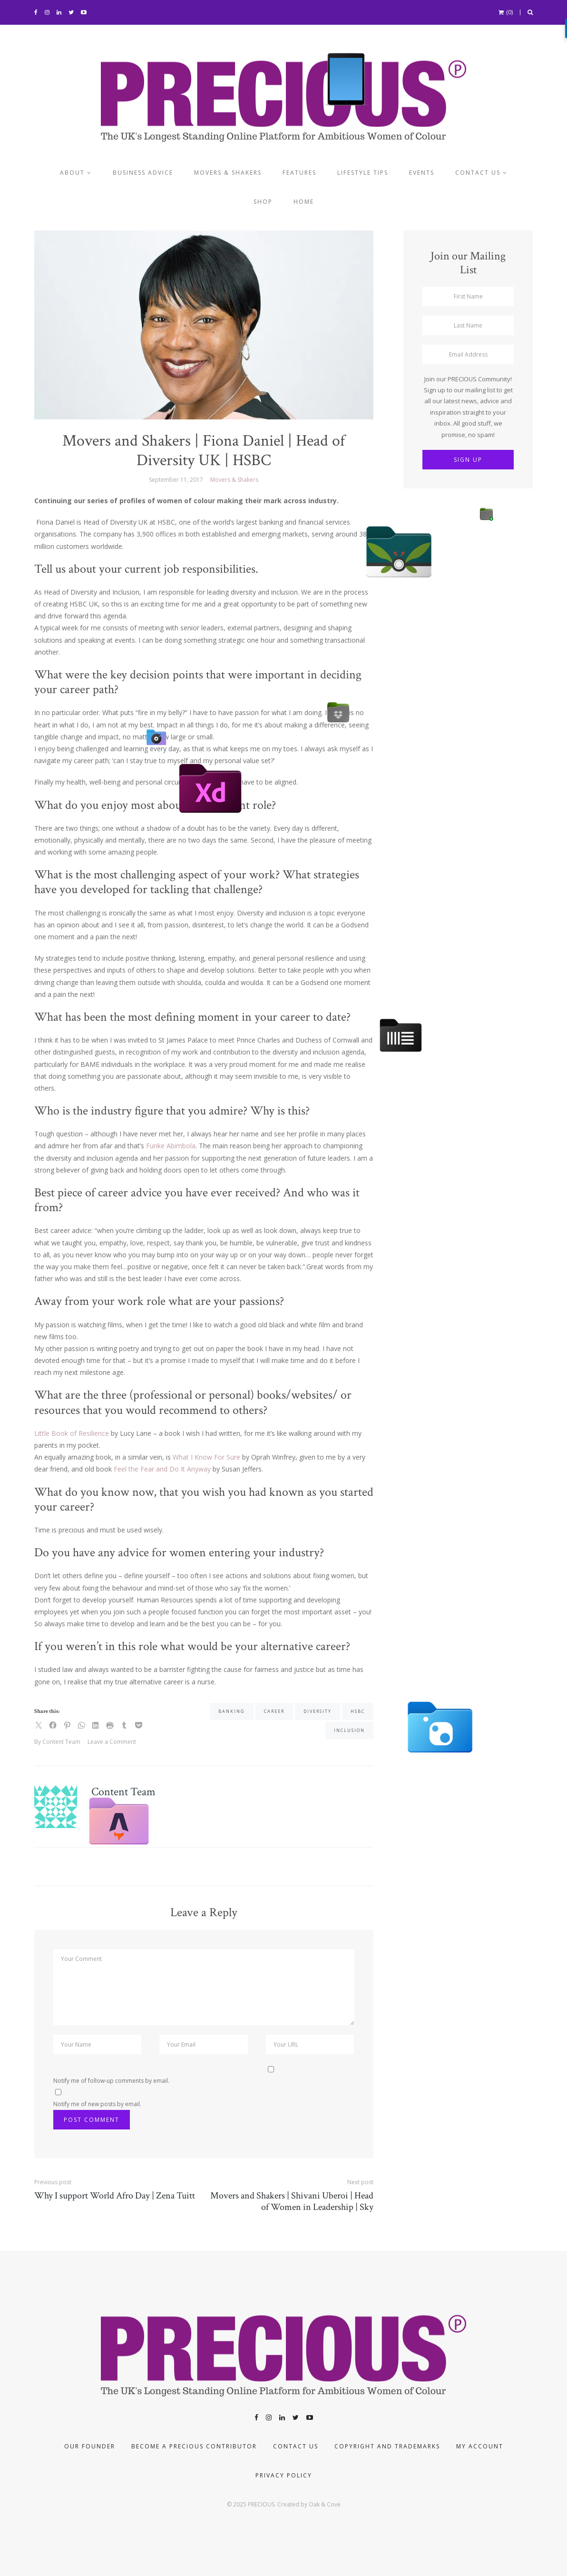  Describe the element at coordinates (486, 514) in the screenshot. I see `create a new folder` at that location.